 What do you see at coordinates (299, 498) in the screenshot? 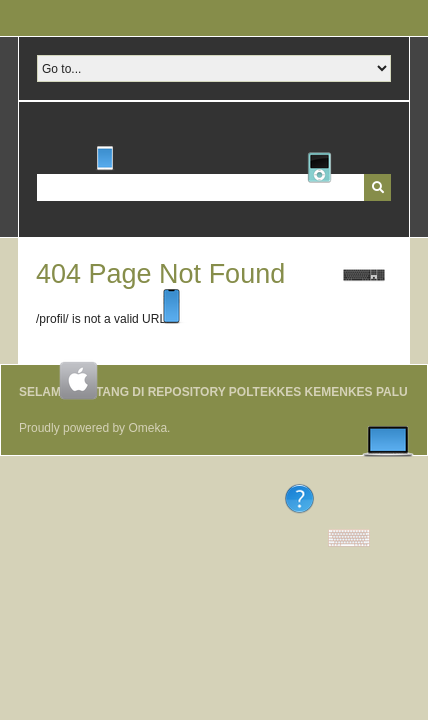
I see `access help or frequently asked questions` at bounding box center [299, 498].